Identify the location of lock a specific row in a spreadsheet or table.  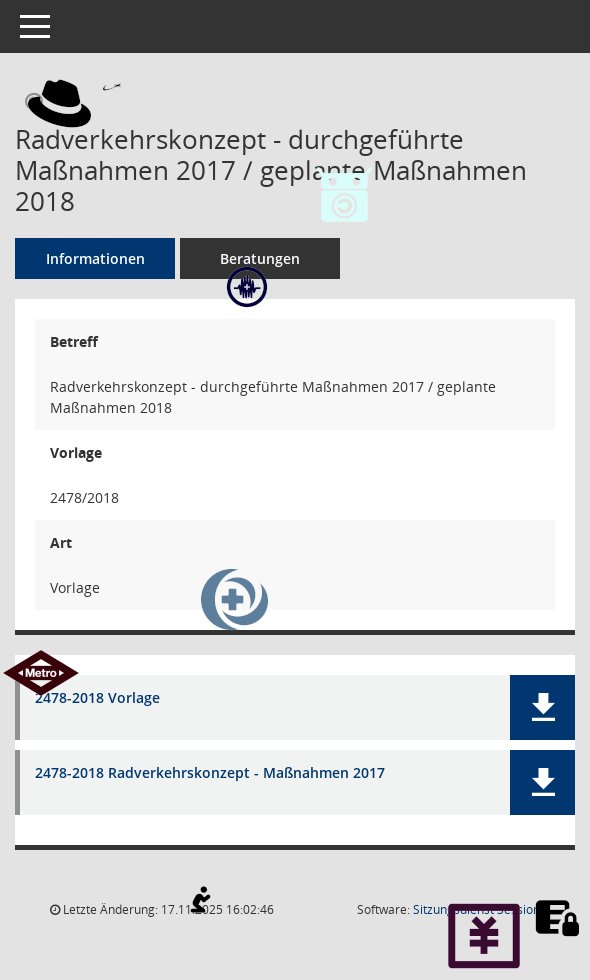
(555, 917).